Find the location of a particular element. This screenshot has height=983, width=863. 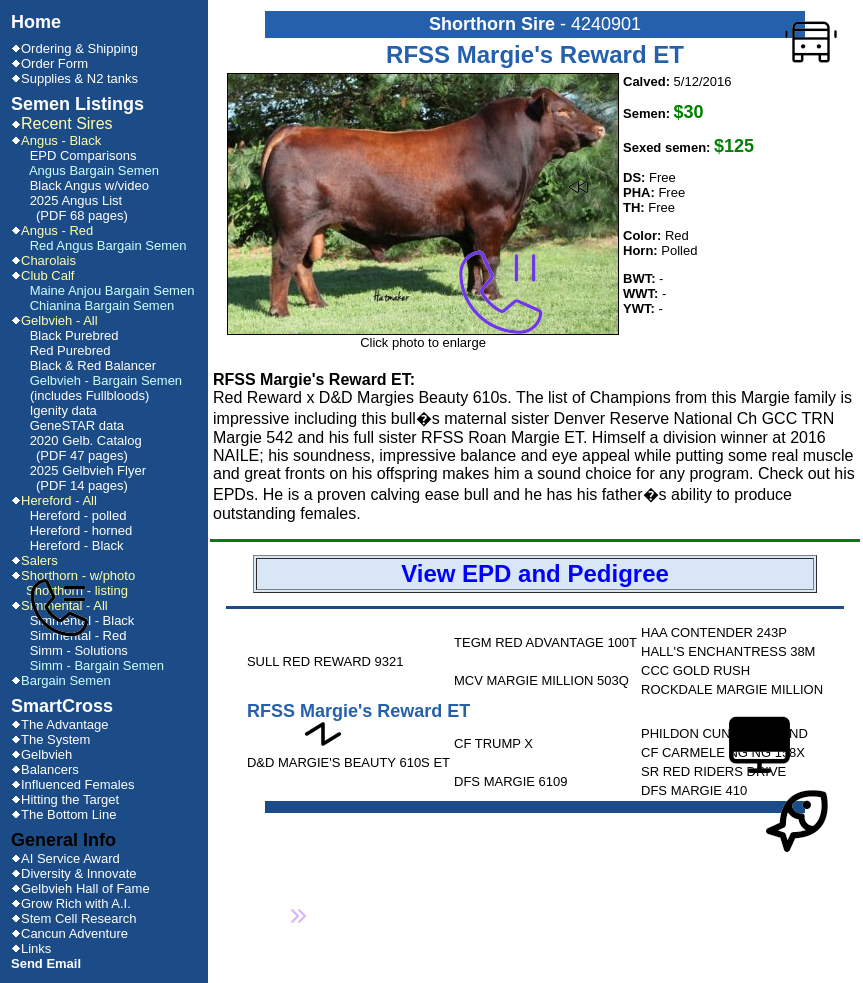

view call log or phone history is located at coordinates (60, 606).